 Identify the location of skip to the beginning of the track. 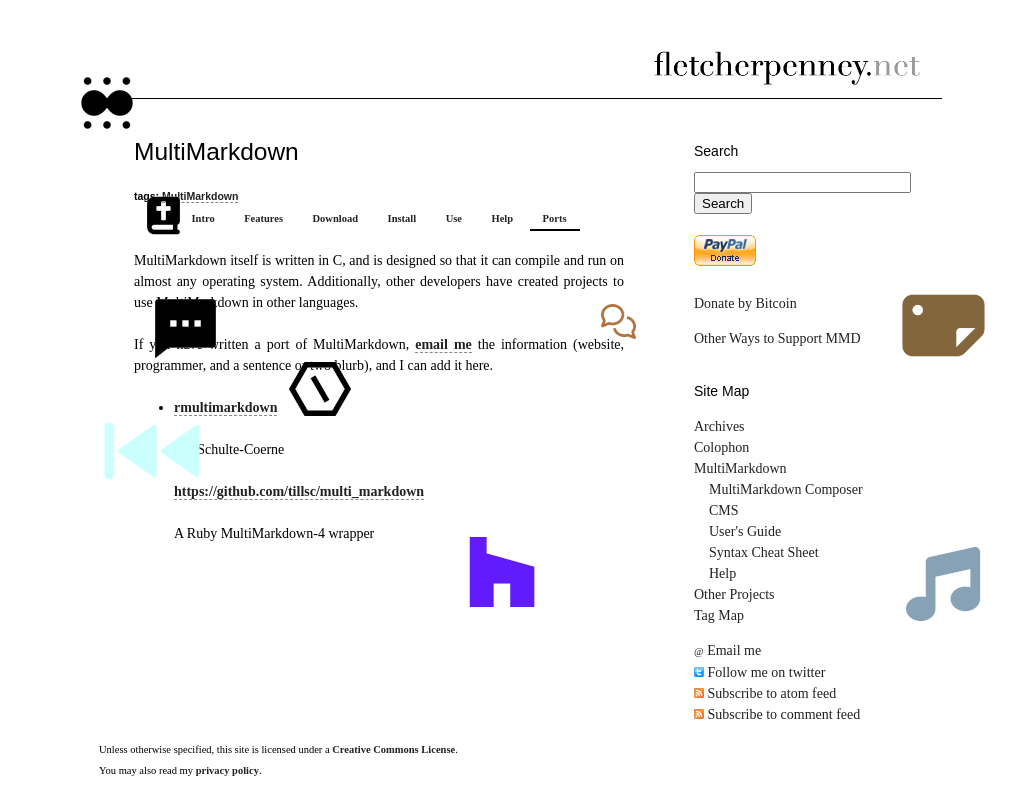
(152, 451).